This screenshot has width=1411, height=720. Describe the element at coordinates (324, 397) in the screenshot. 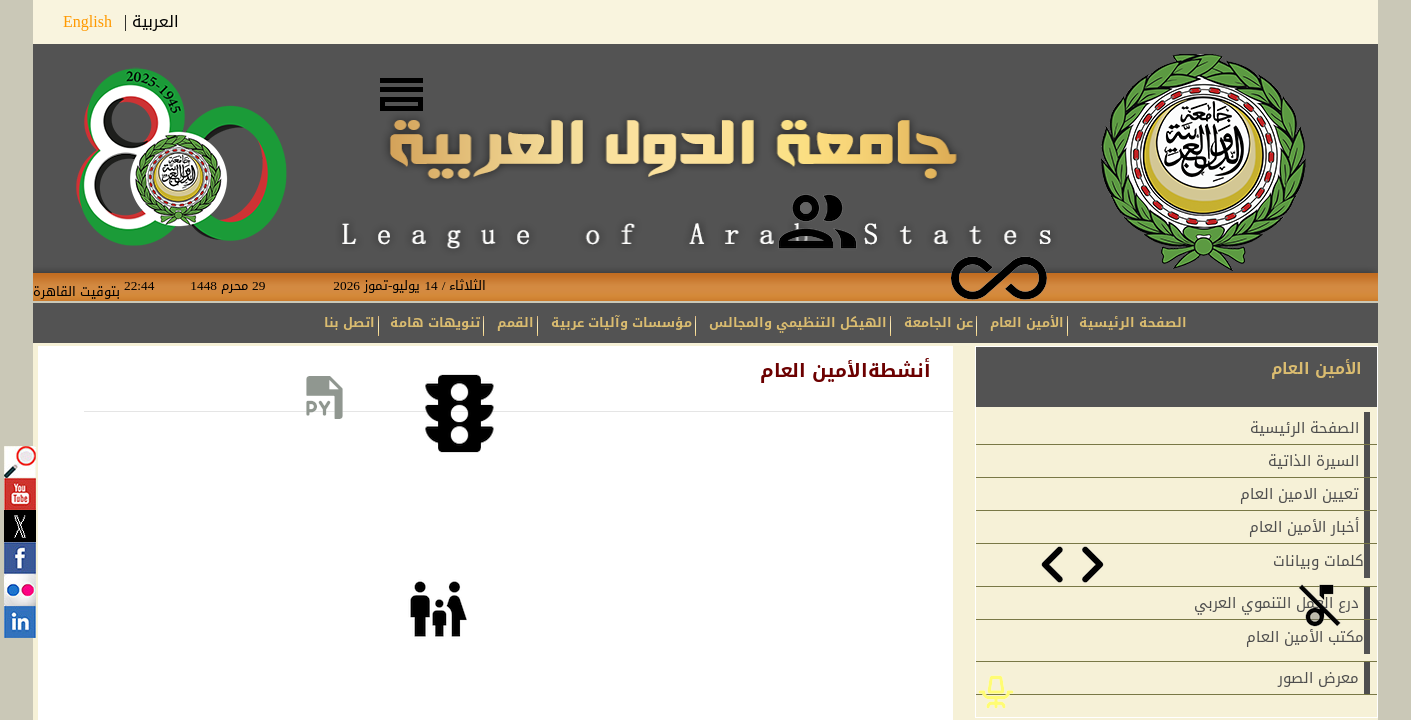

I see `open a python file` at that location.